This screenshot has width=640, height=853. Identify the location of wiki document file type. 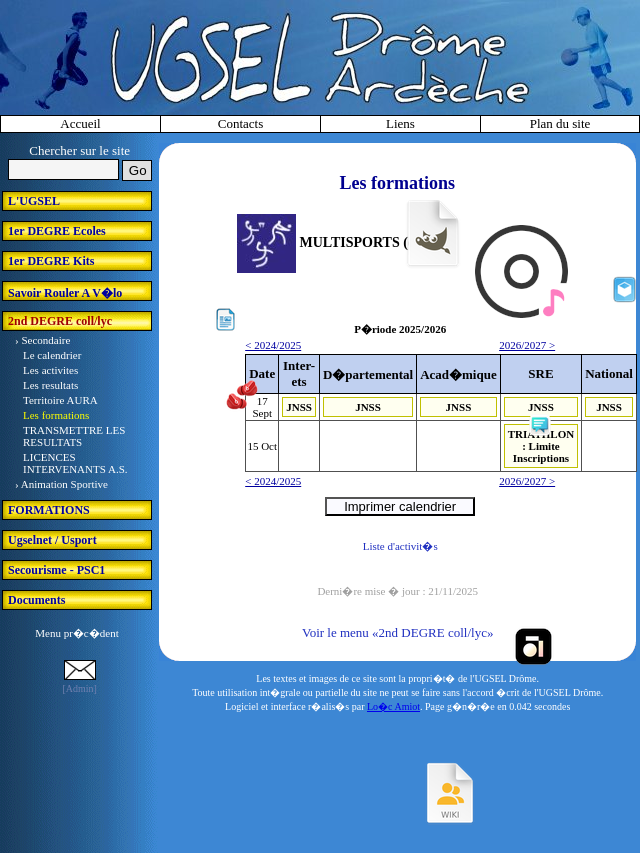
(450, 794).